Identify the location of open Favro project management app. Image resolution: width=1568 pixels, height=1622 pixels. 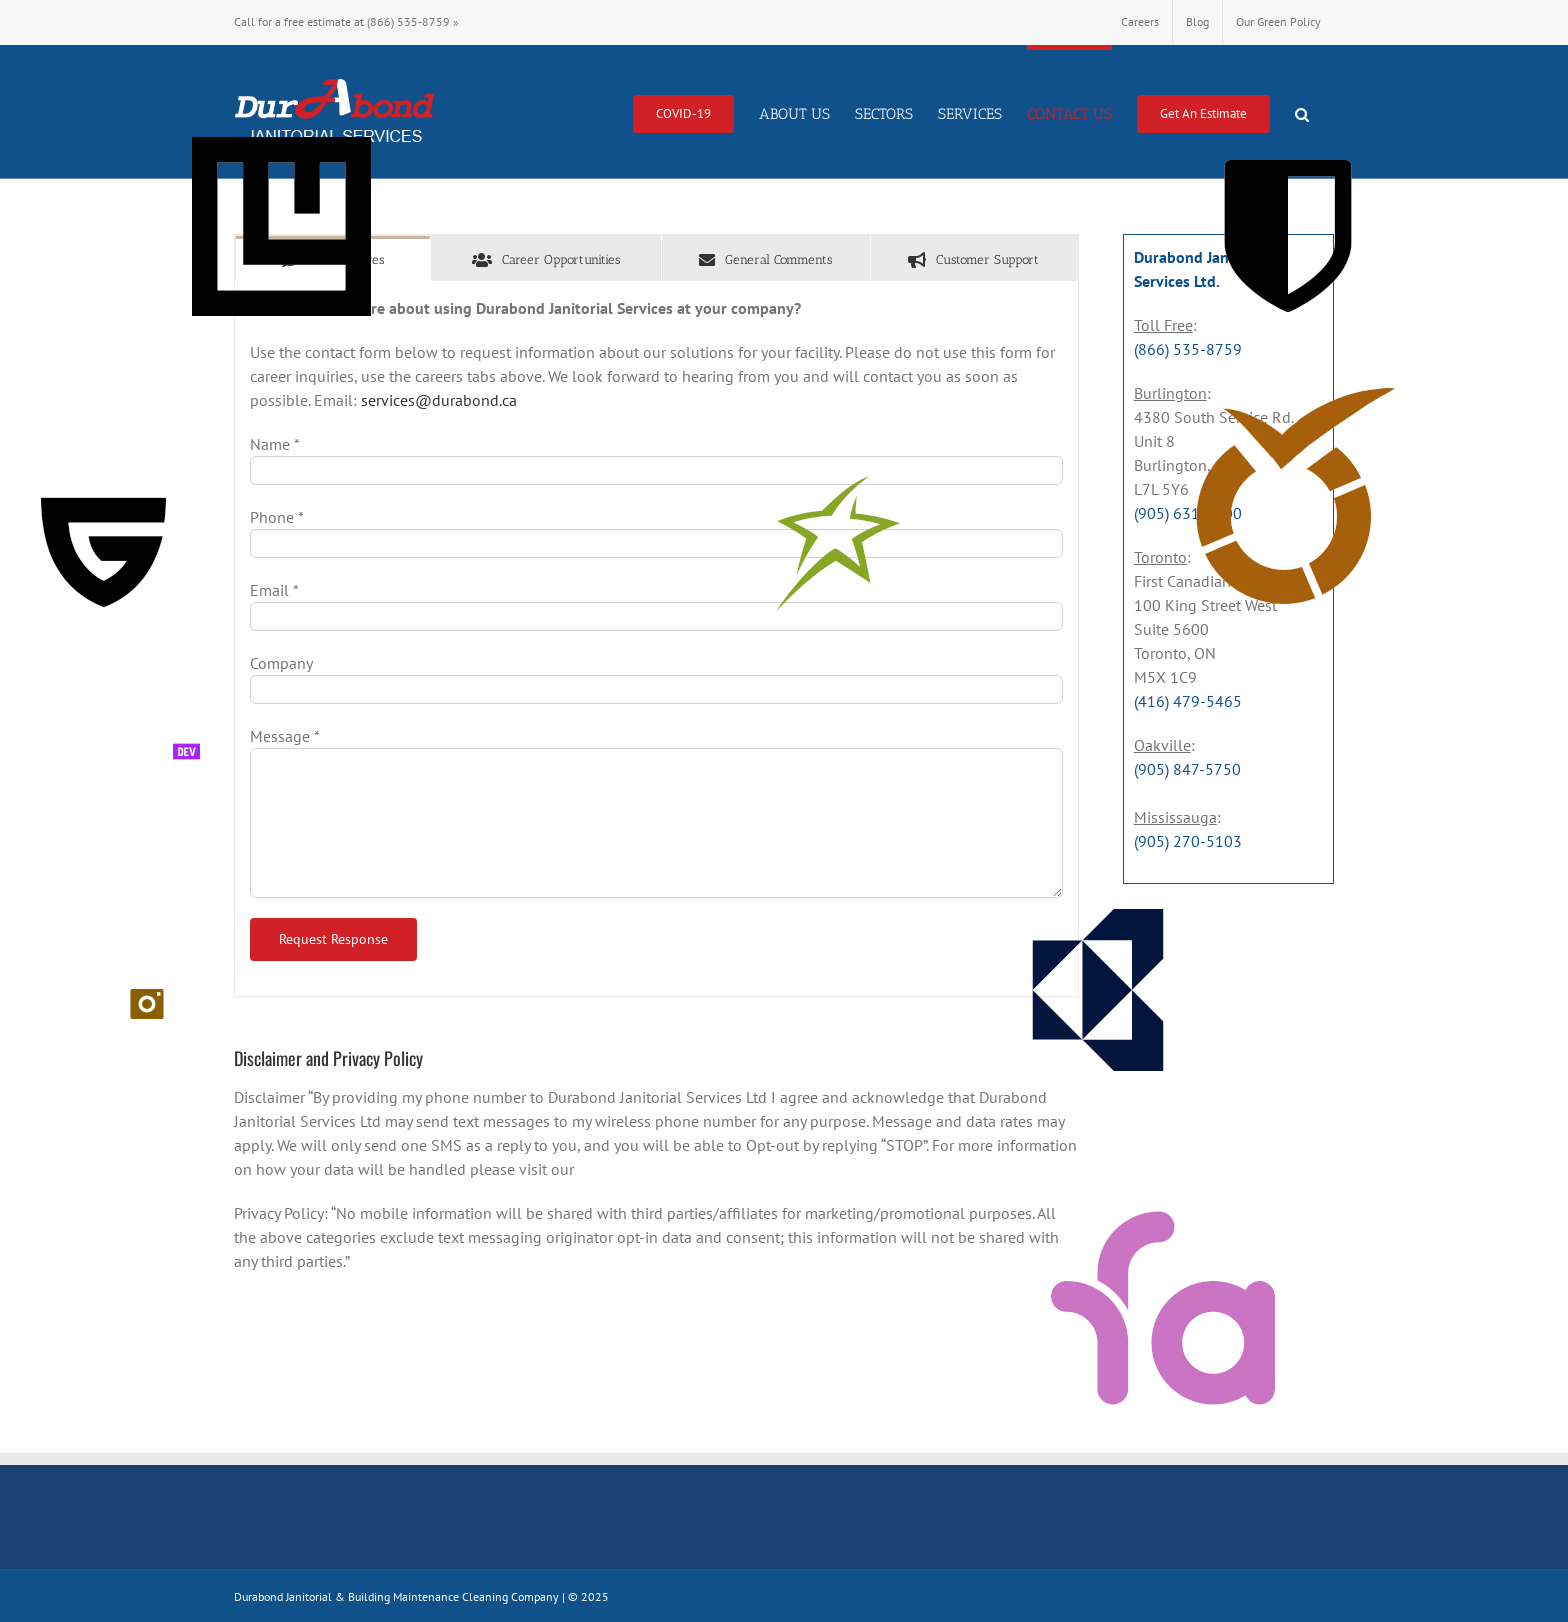
(1163, 1308).